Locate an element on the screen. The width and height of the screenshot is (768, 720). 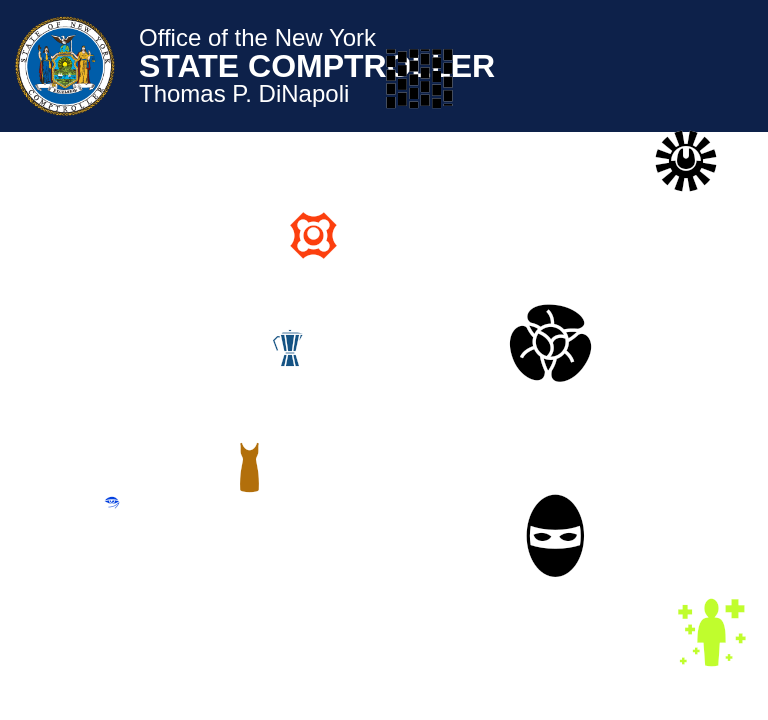
browse women's clothing or dresses is located at coordinates (249, 467).